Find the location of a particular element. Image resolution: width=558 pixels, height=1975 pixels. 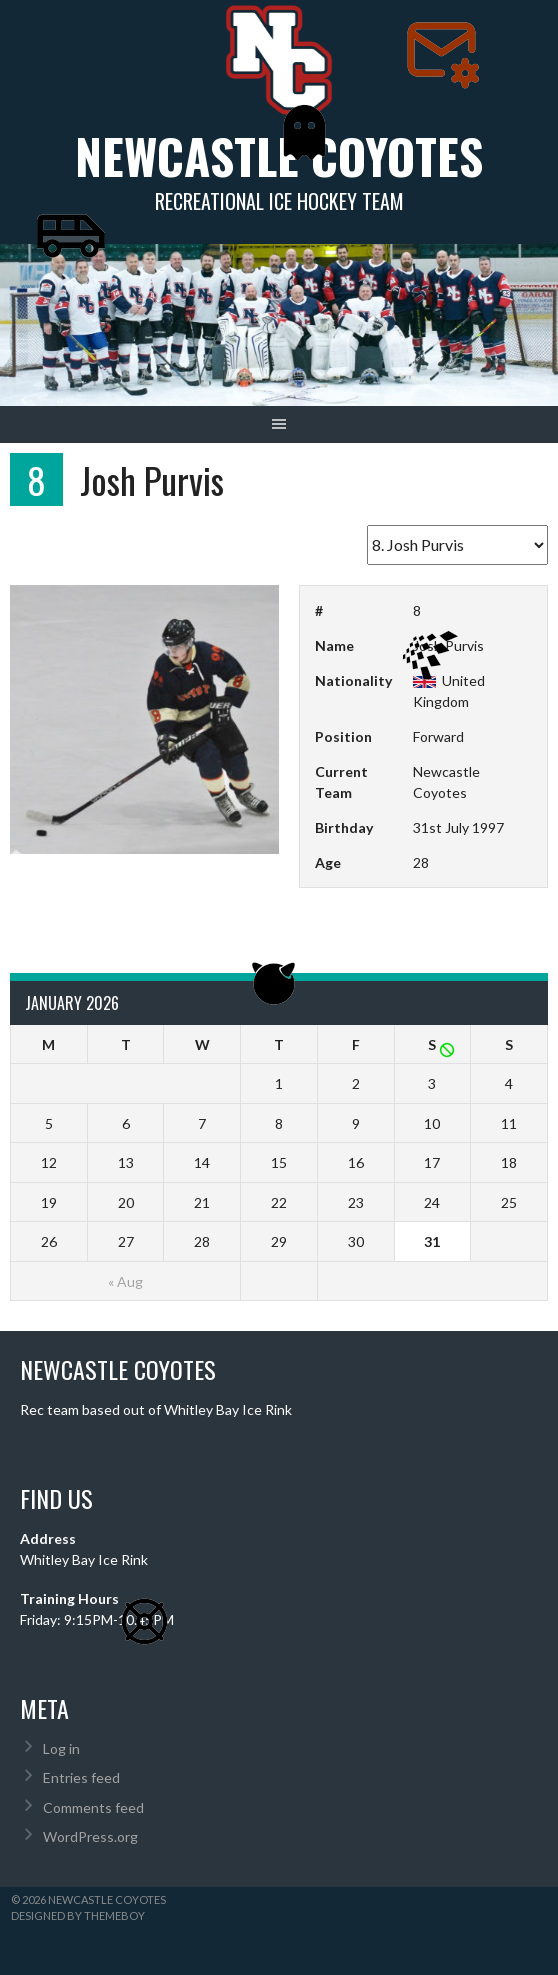

access email settings is located at coordinates (441, 49).